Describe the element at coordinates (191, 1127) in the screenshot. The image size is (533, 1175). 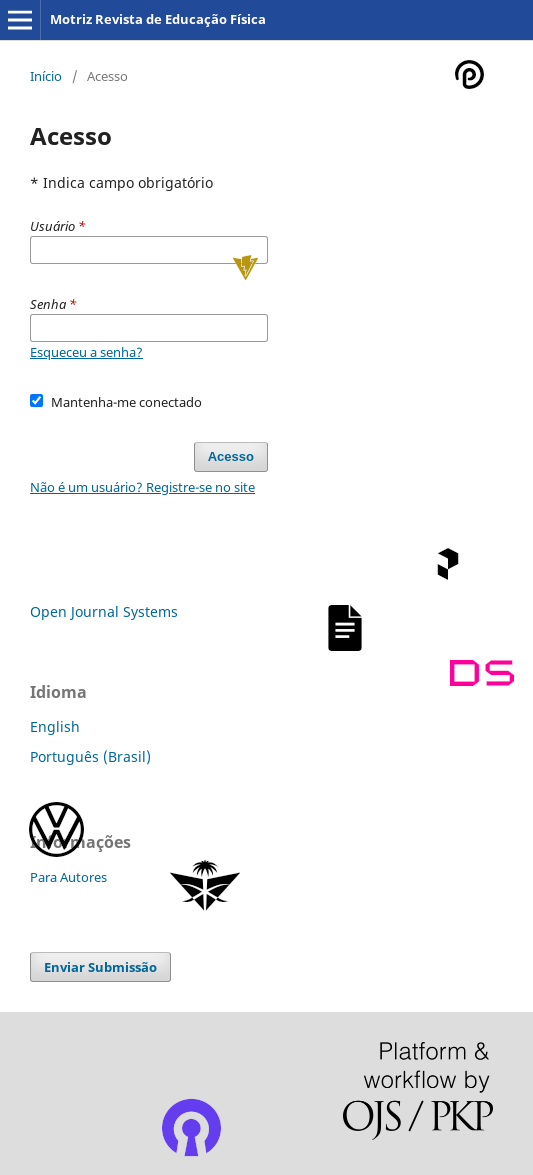
I see `open OpenVPN settings` at that location.